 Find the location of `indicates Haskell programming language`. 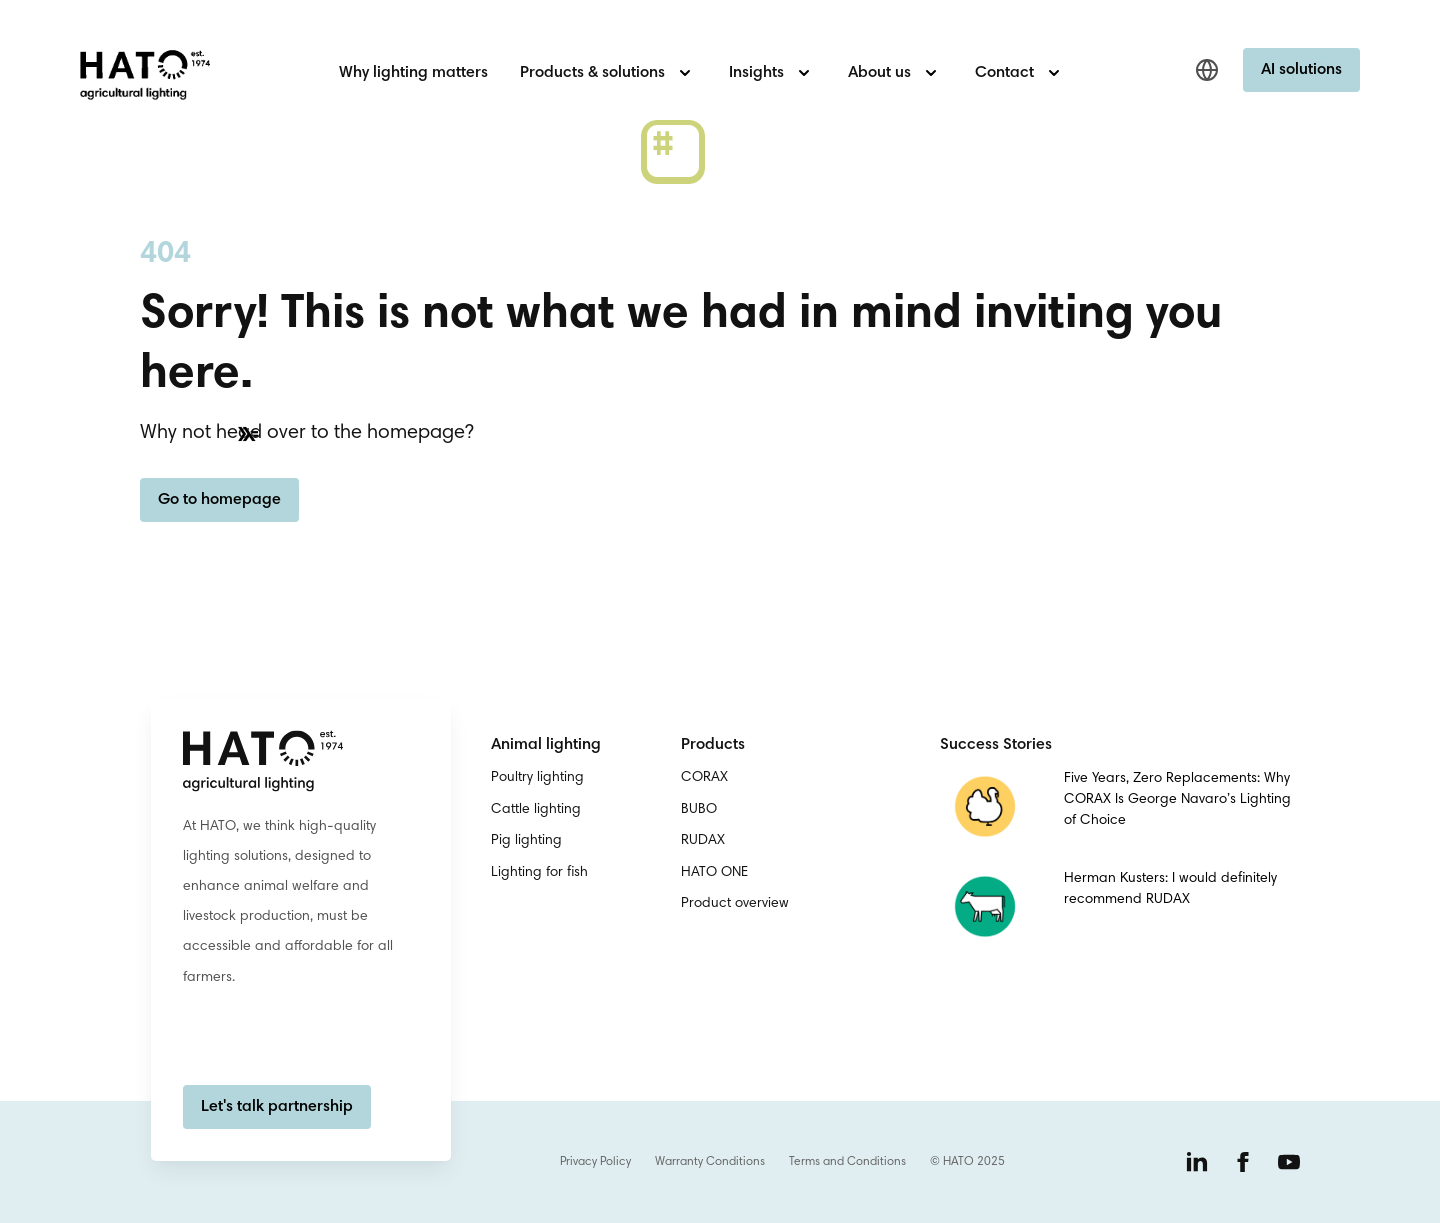

indicates Haskell programming language is located at coordinates (248, 434).